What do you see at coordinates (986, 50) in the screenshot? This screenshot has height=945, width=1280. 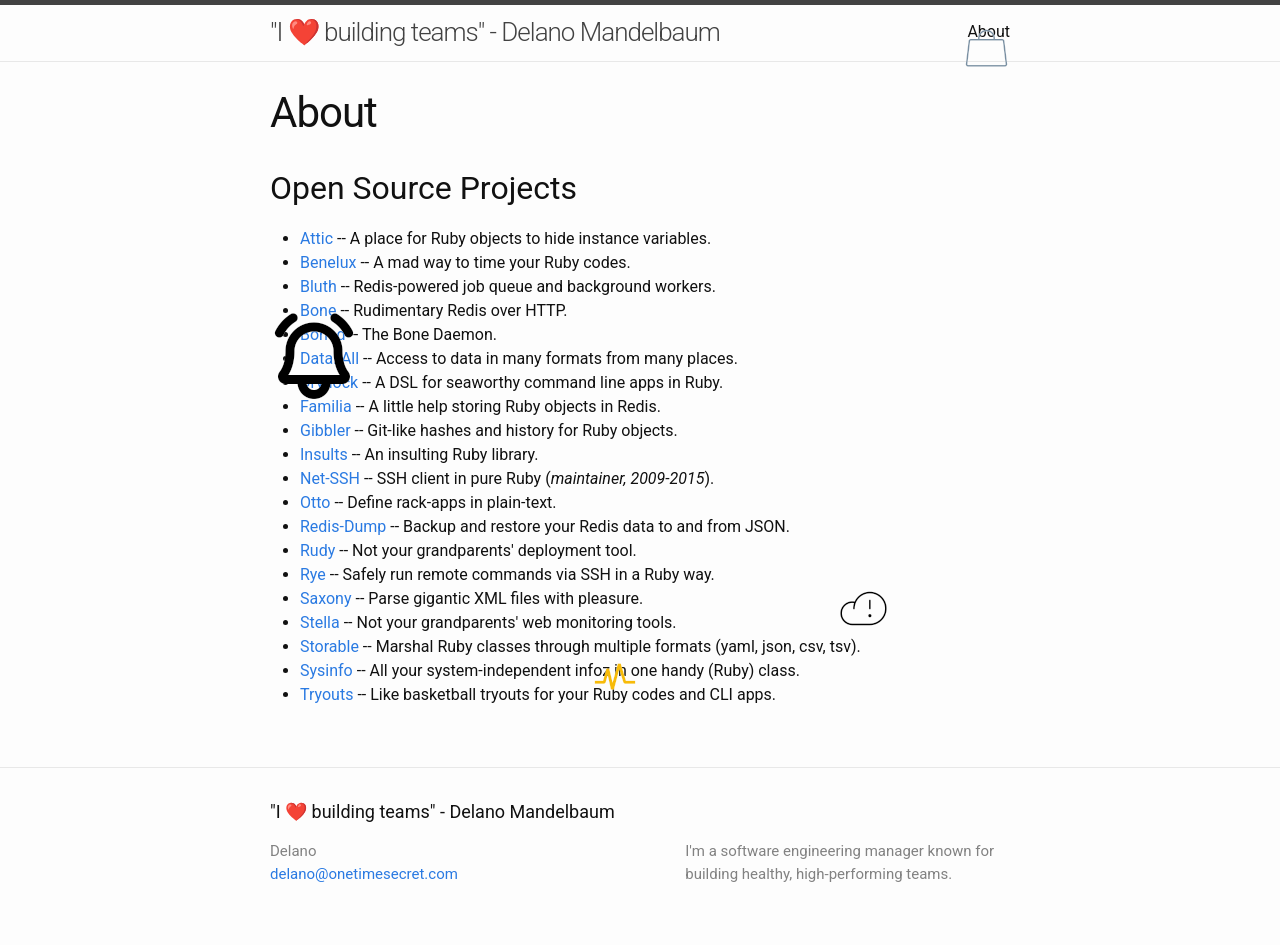 I see `view your shopping bag` at bounding box center [986, 50].